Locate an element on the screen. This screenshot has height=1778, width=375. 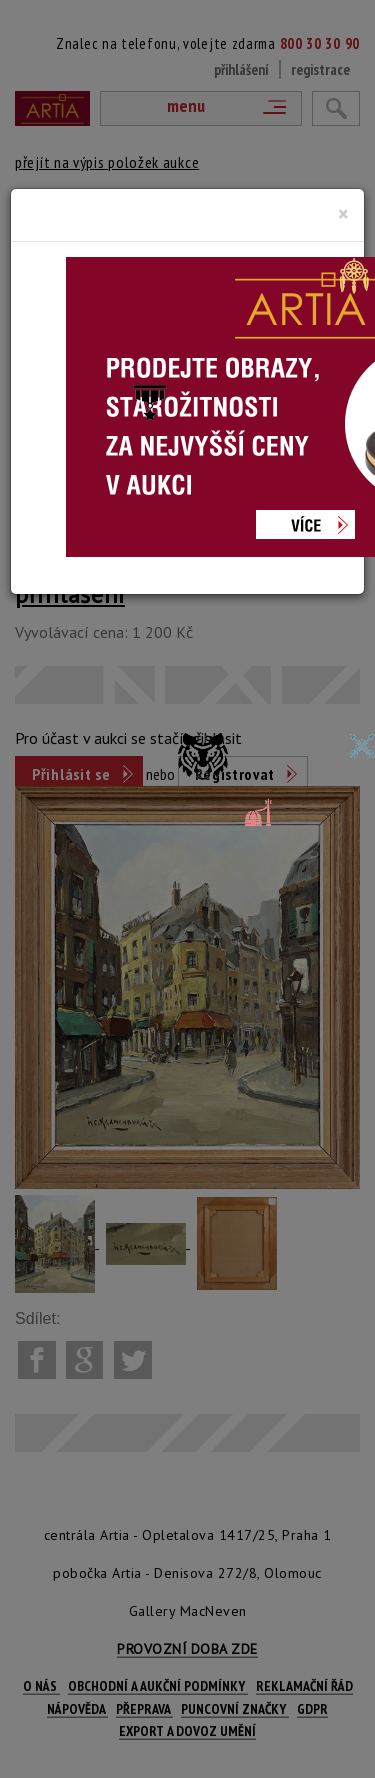
view achievements or awards is located at coordinates (150, 403).